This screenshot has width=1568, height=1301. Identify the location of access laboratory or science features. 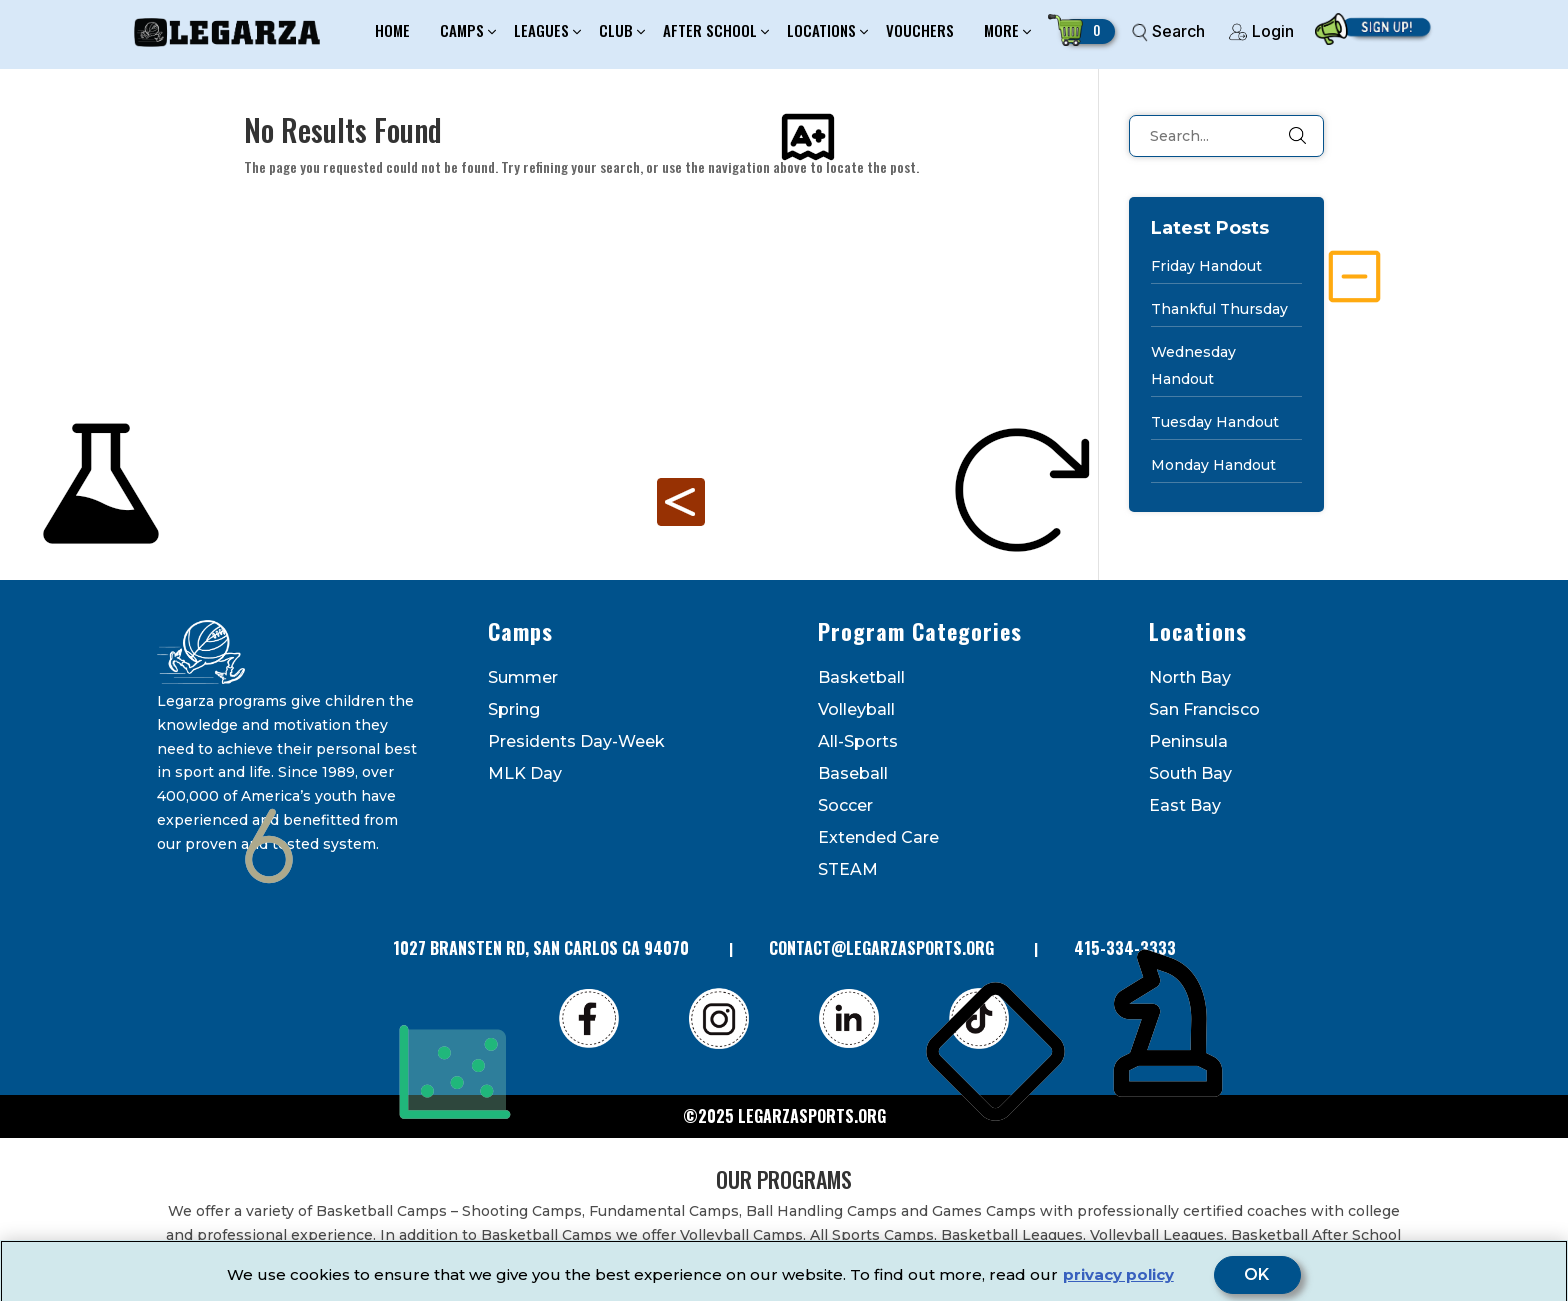
(101, 486).